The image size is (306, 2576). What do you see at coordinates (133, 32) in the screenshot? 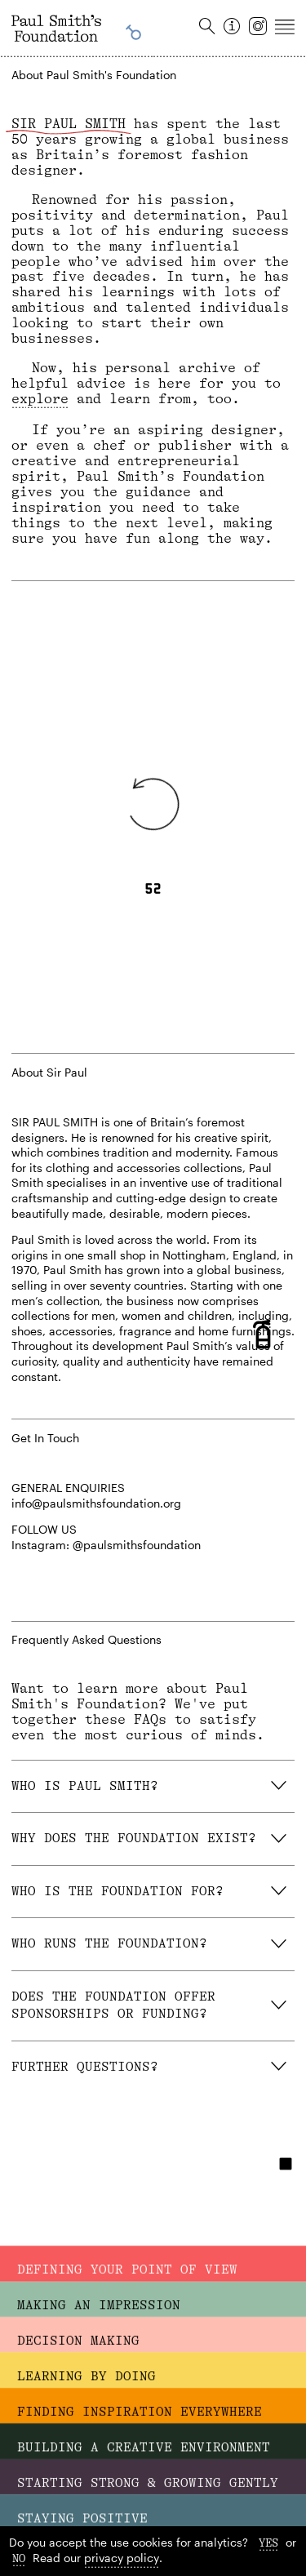
I see `indicates travesti gender identity` at bounding box center [133, 32].